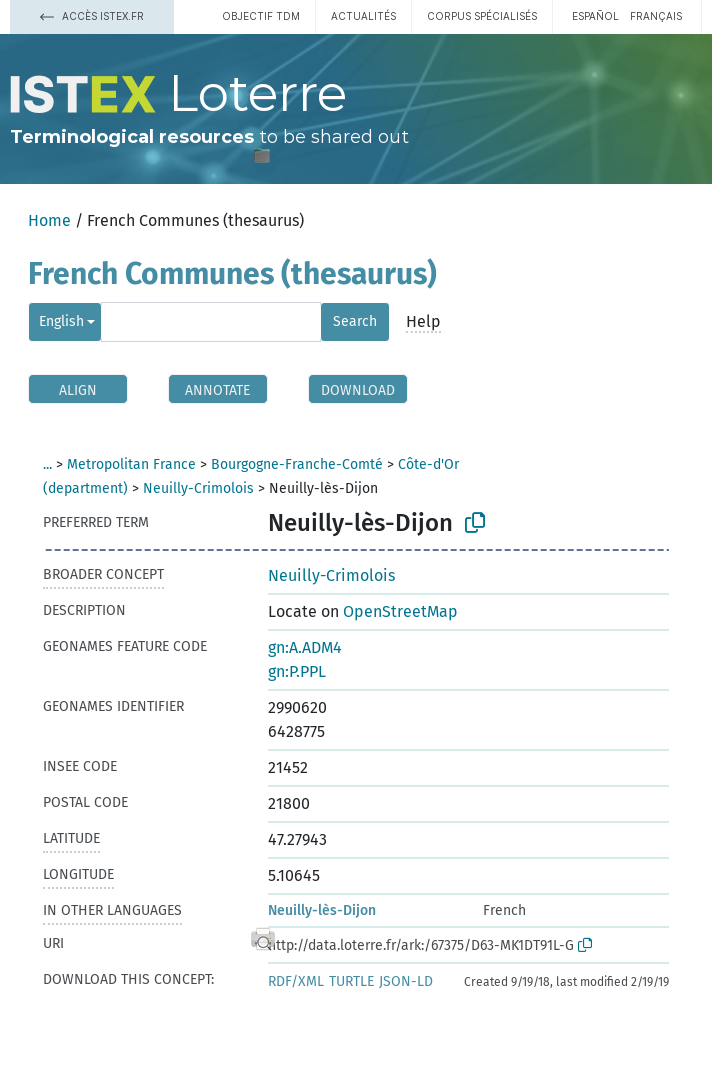 The height and width of the screenshot is (1068, 712). Describe the element at coordinates (263, 939) in the screenshot. I see `preview document before printing` at that location.